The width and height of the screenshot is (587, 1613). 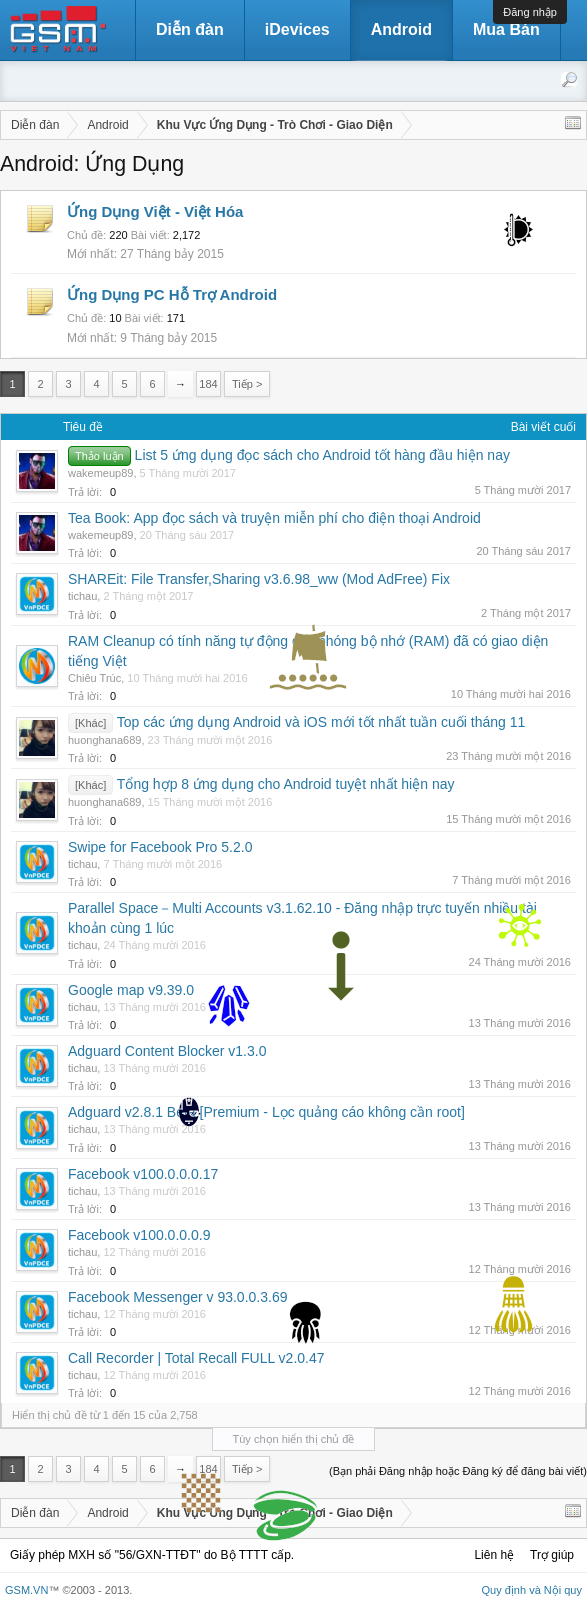 What do you see at coordinates (229, 1006) in the screenshot?
I see `view your collected crystals or gems` at bounding box center [229, 1006].